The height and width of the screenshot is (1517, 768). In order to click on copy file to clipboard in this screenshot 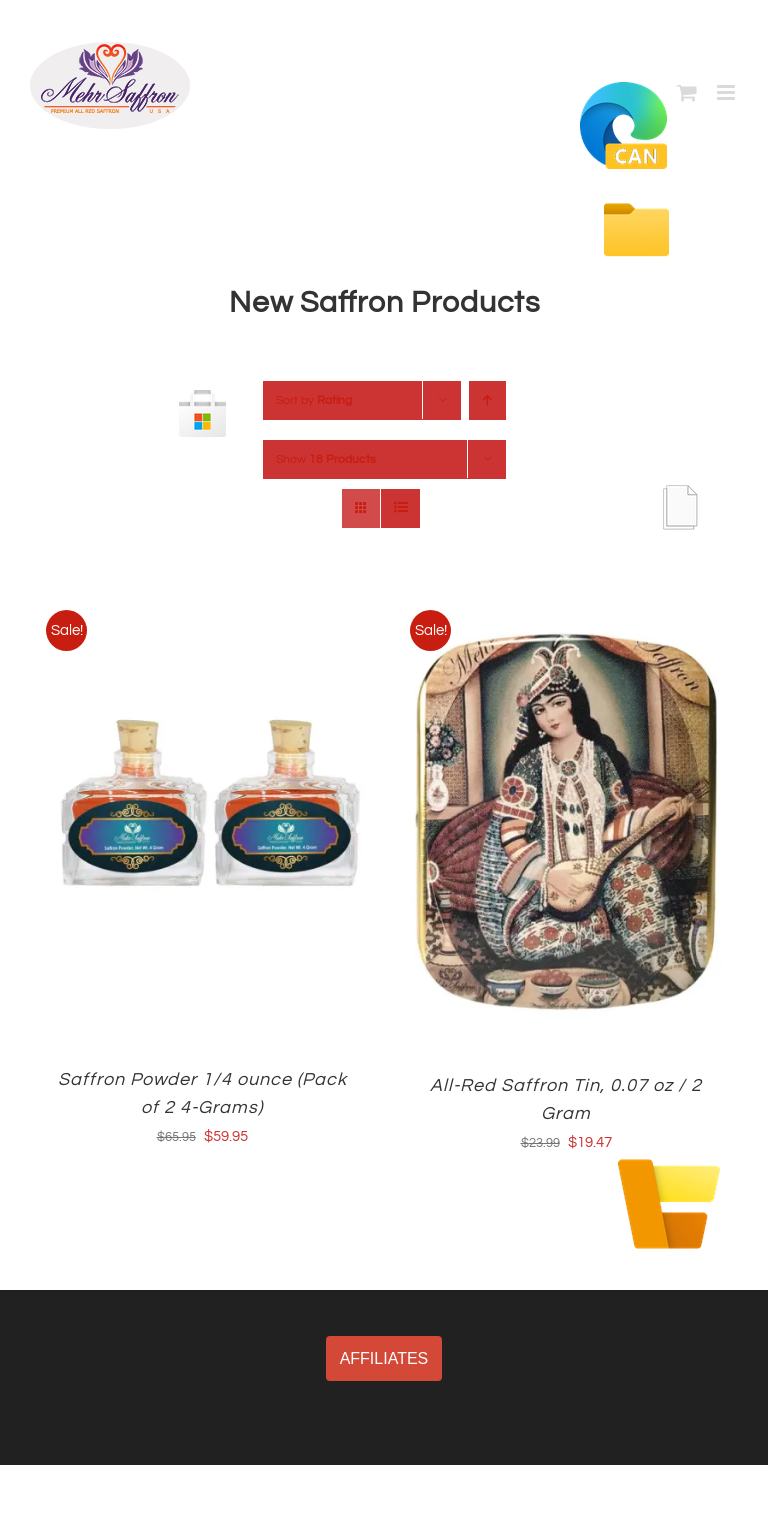, I will do `click(680, 507)`.